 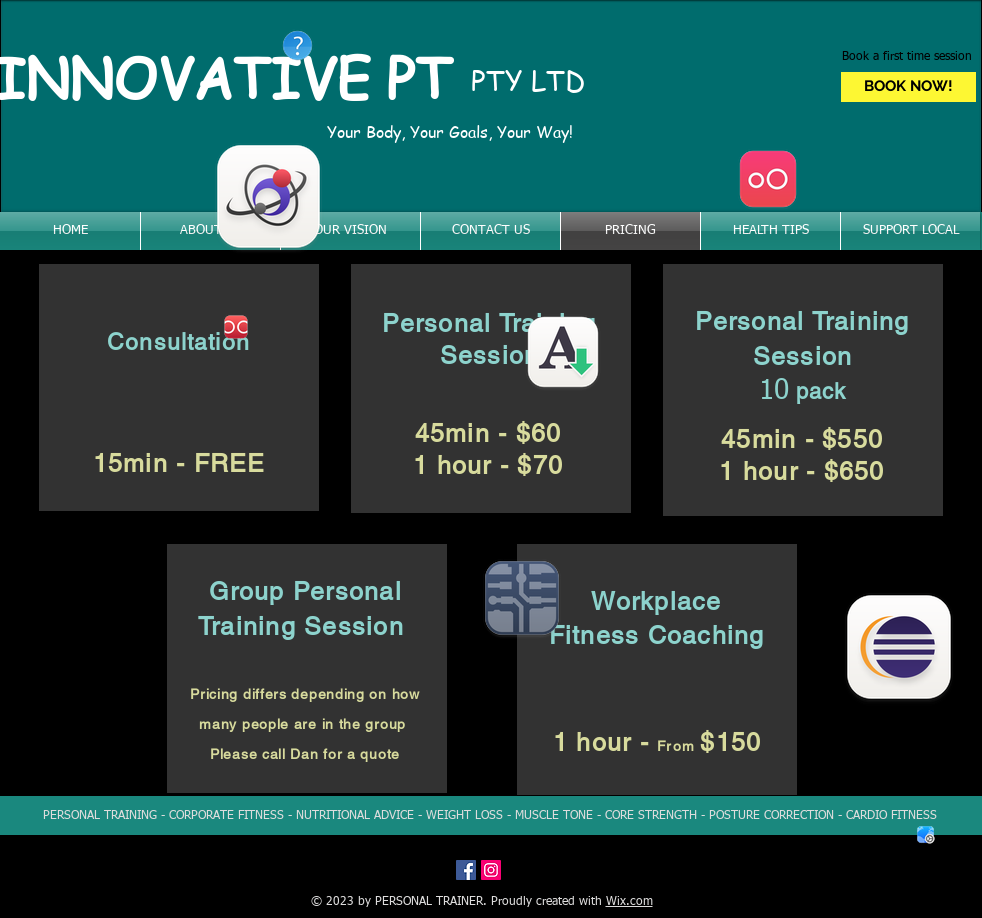 What do you see at coordinates (236, 327) in the screenshot?
I see `open Double Commander file manager` at bounding box center [236, 327].